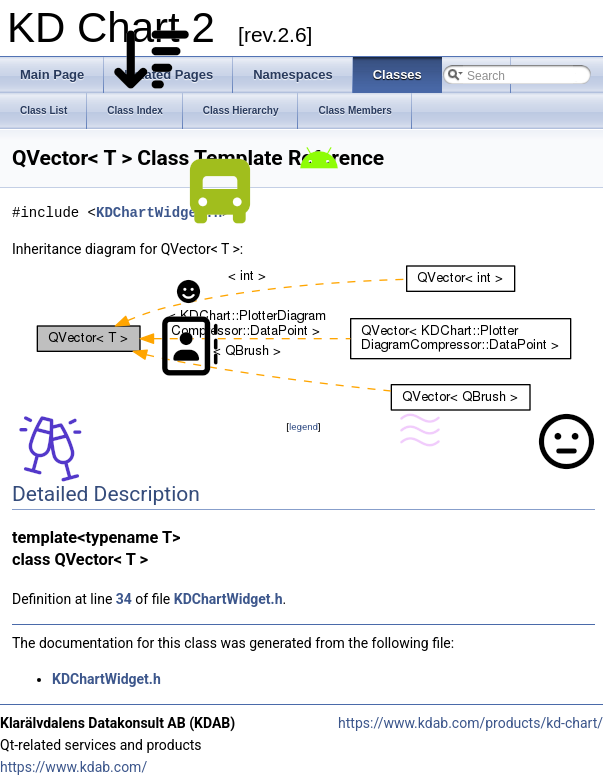 This screenshot has width=603, height=778. What do you see at coordinates (220, 189) in the screenshot?
I see `view delivery or shipping status` at bounding box center [220, 189].